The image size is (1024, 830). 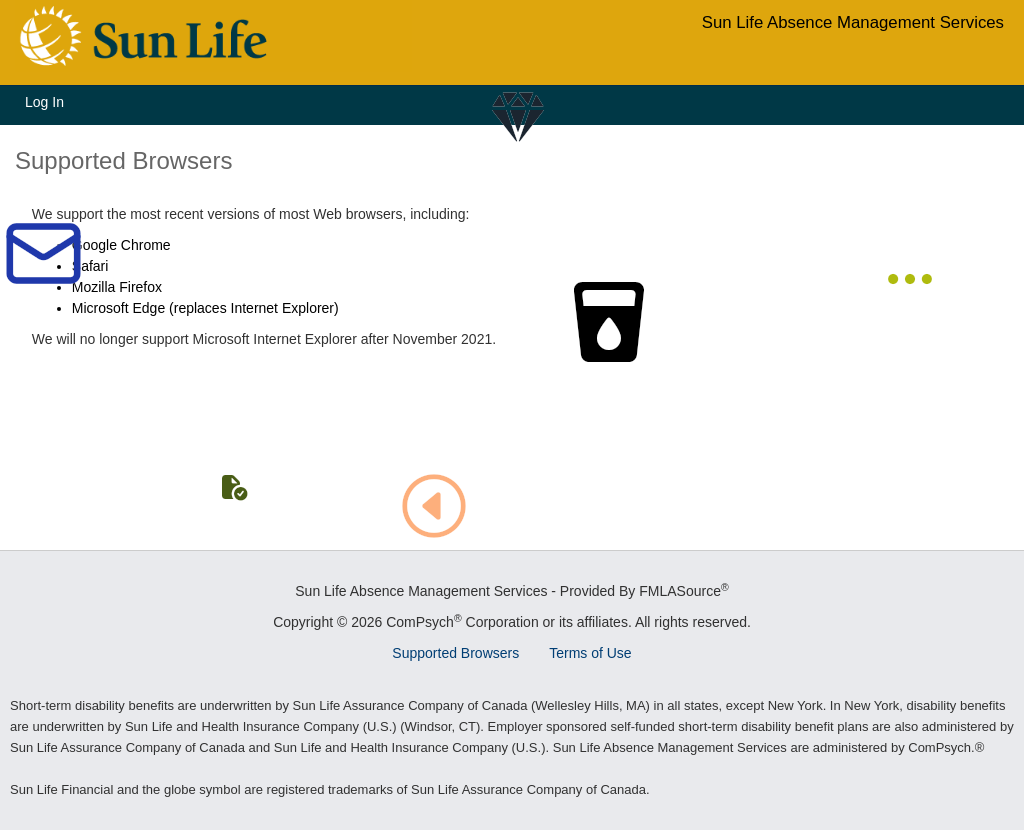 I want to click on open your email inbox, so click(x=43, y=253).